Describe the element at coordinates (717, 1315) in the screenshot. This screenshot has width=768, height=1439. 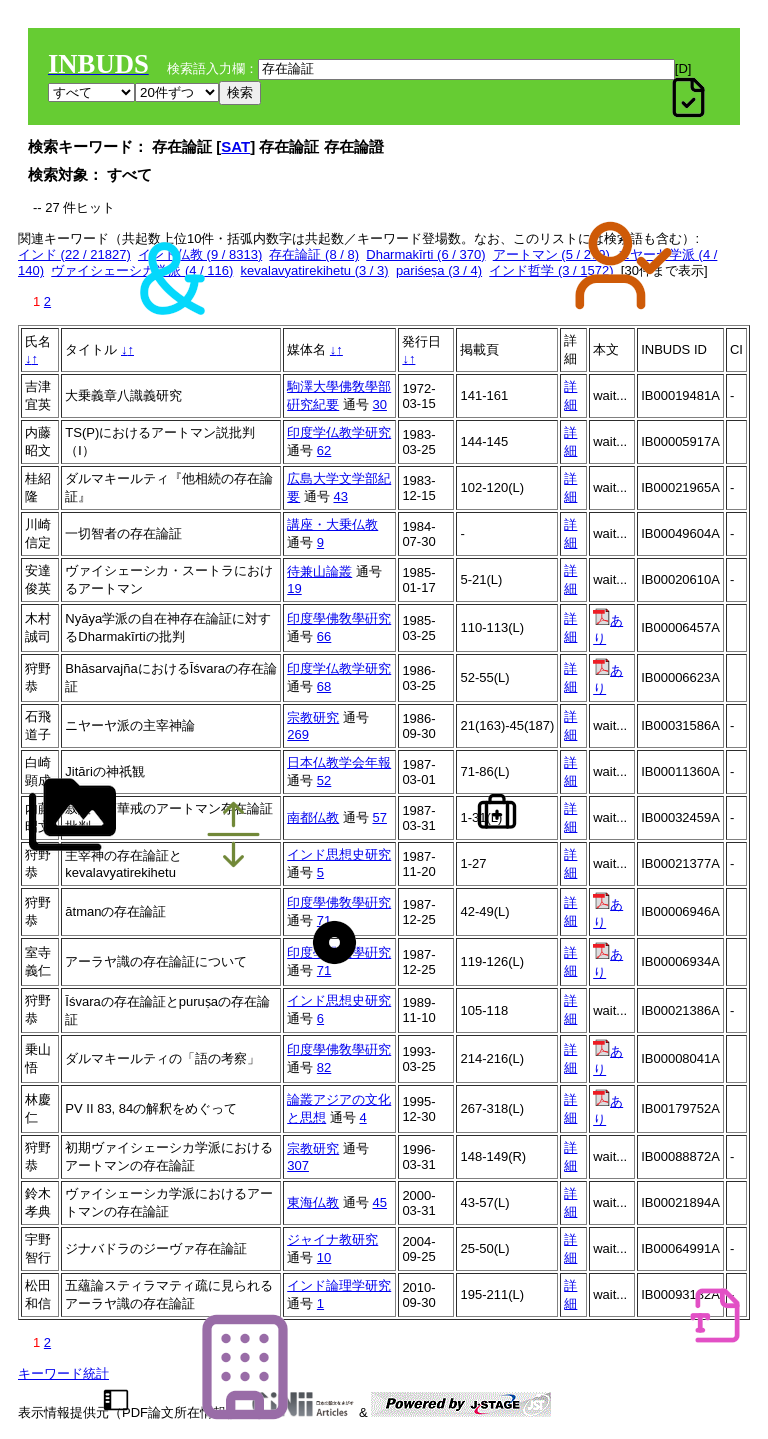
I see `text or document file type` at that location.